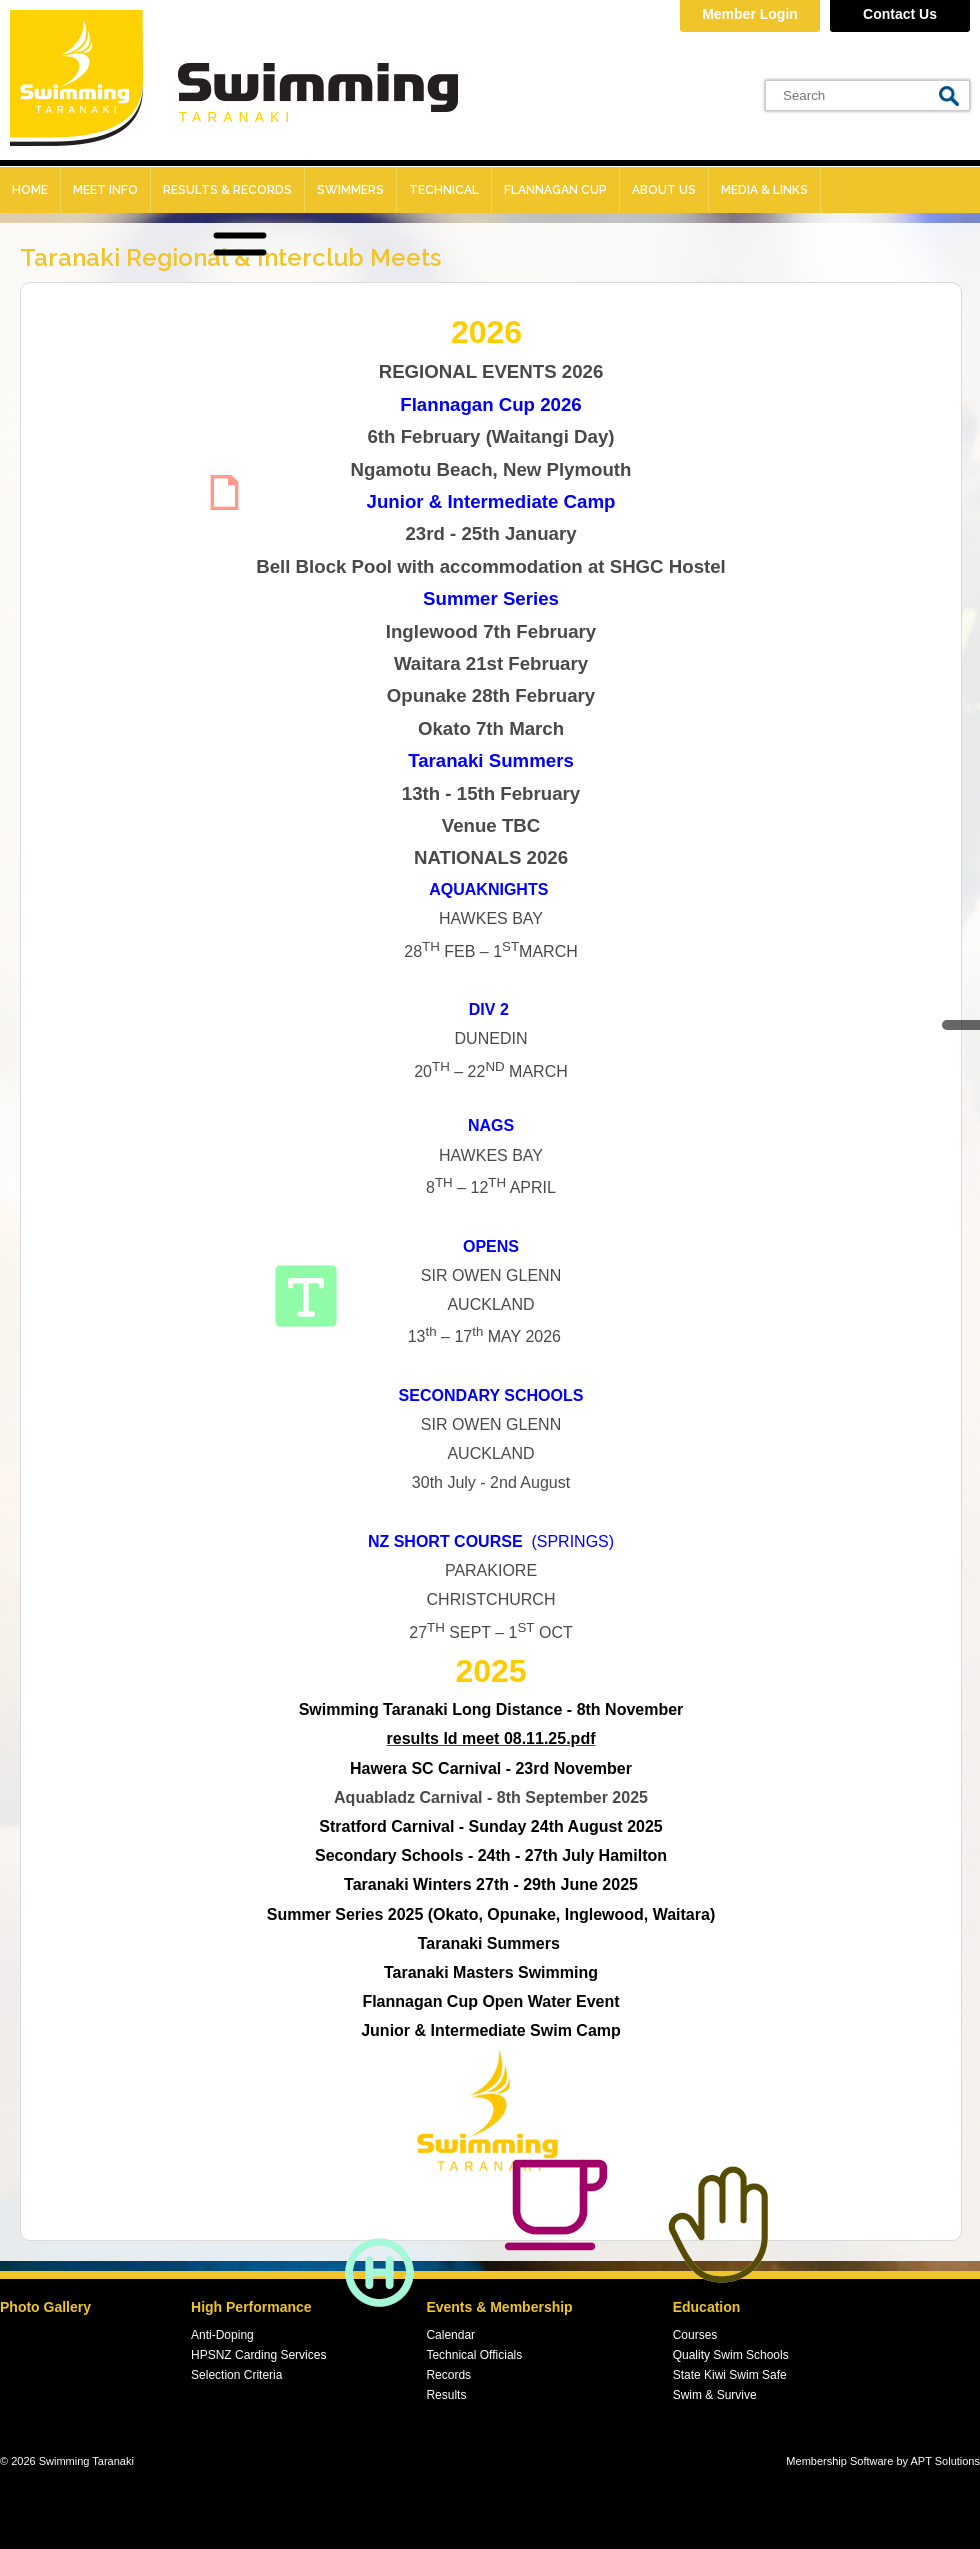  Describe the element at coordinates (722, 2224) in the screenshot. I see `stop or pause an action` at that location.